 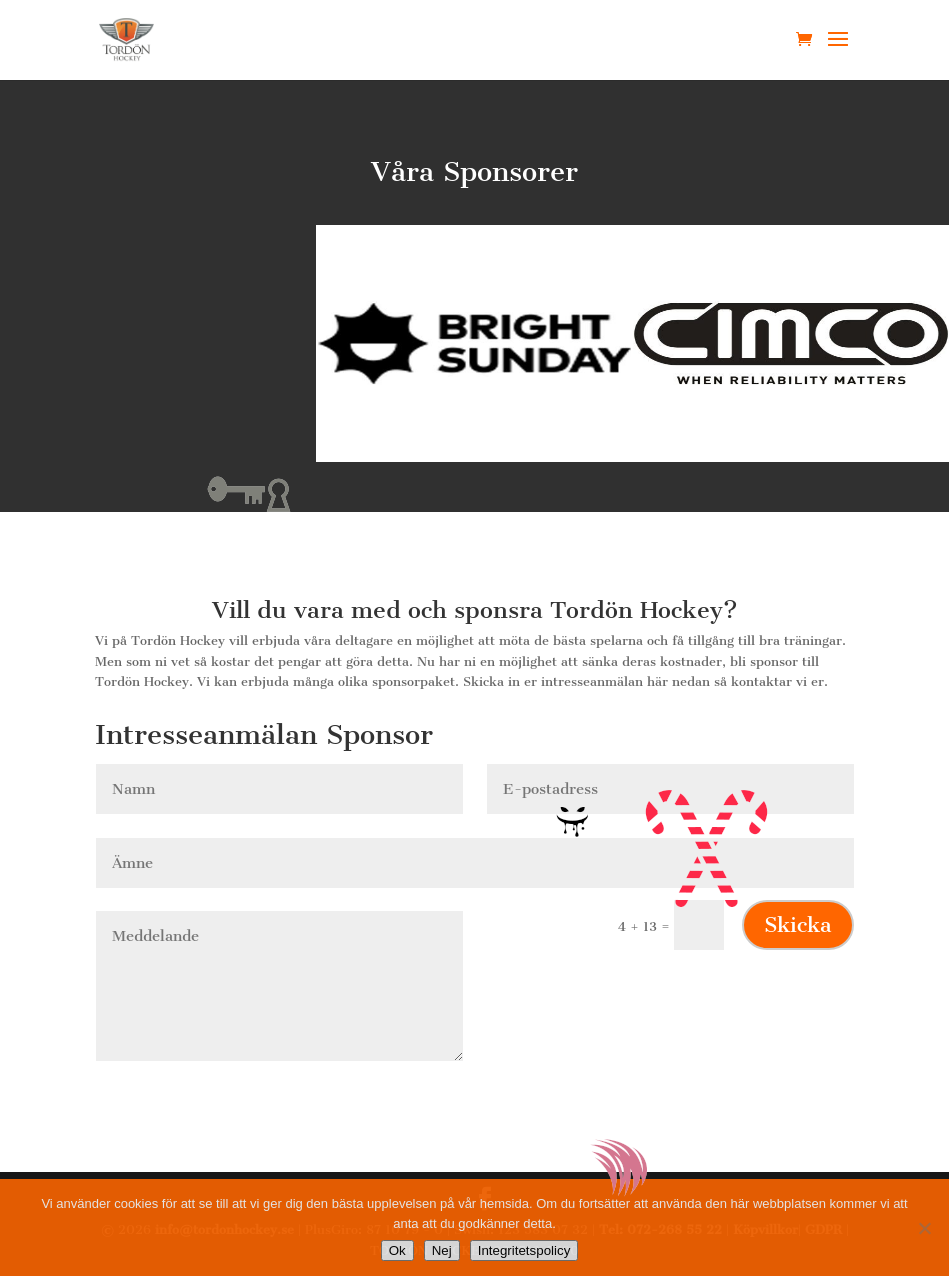 I want to click on unlock a secured item or feature, so click(x=249, y=494).